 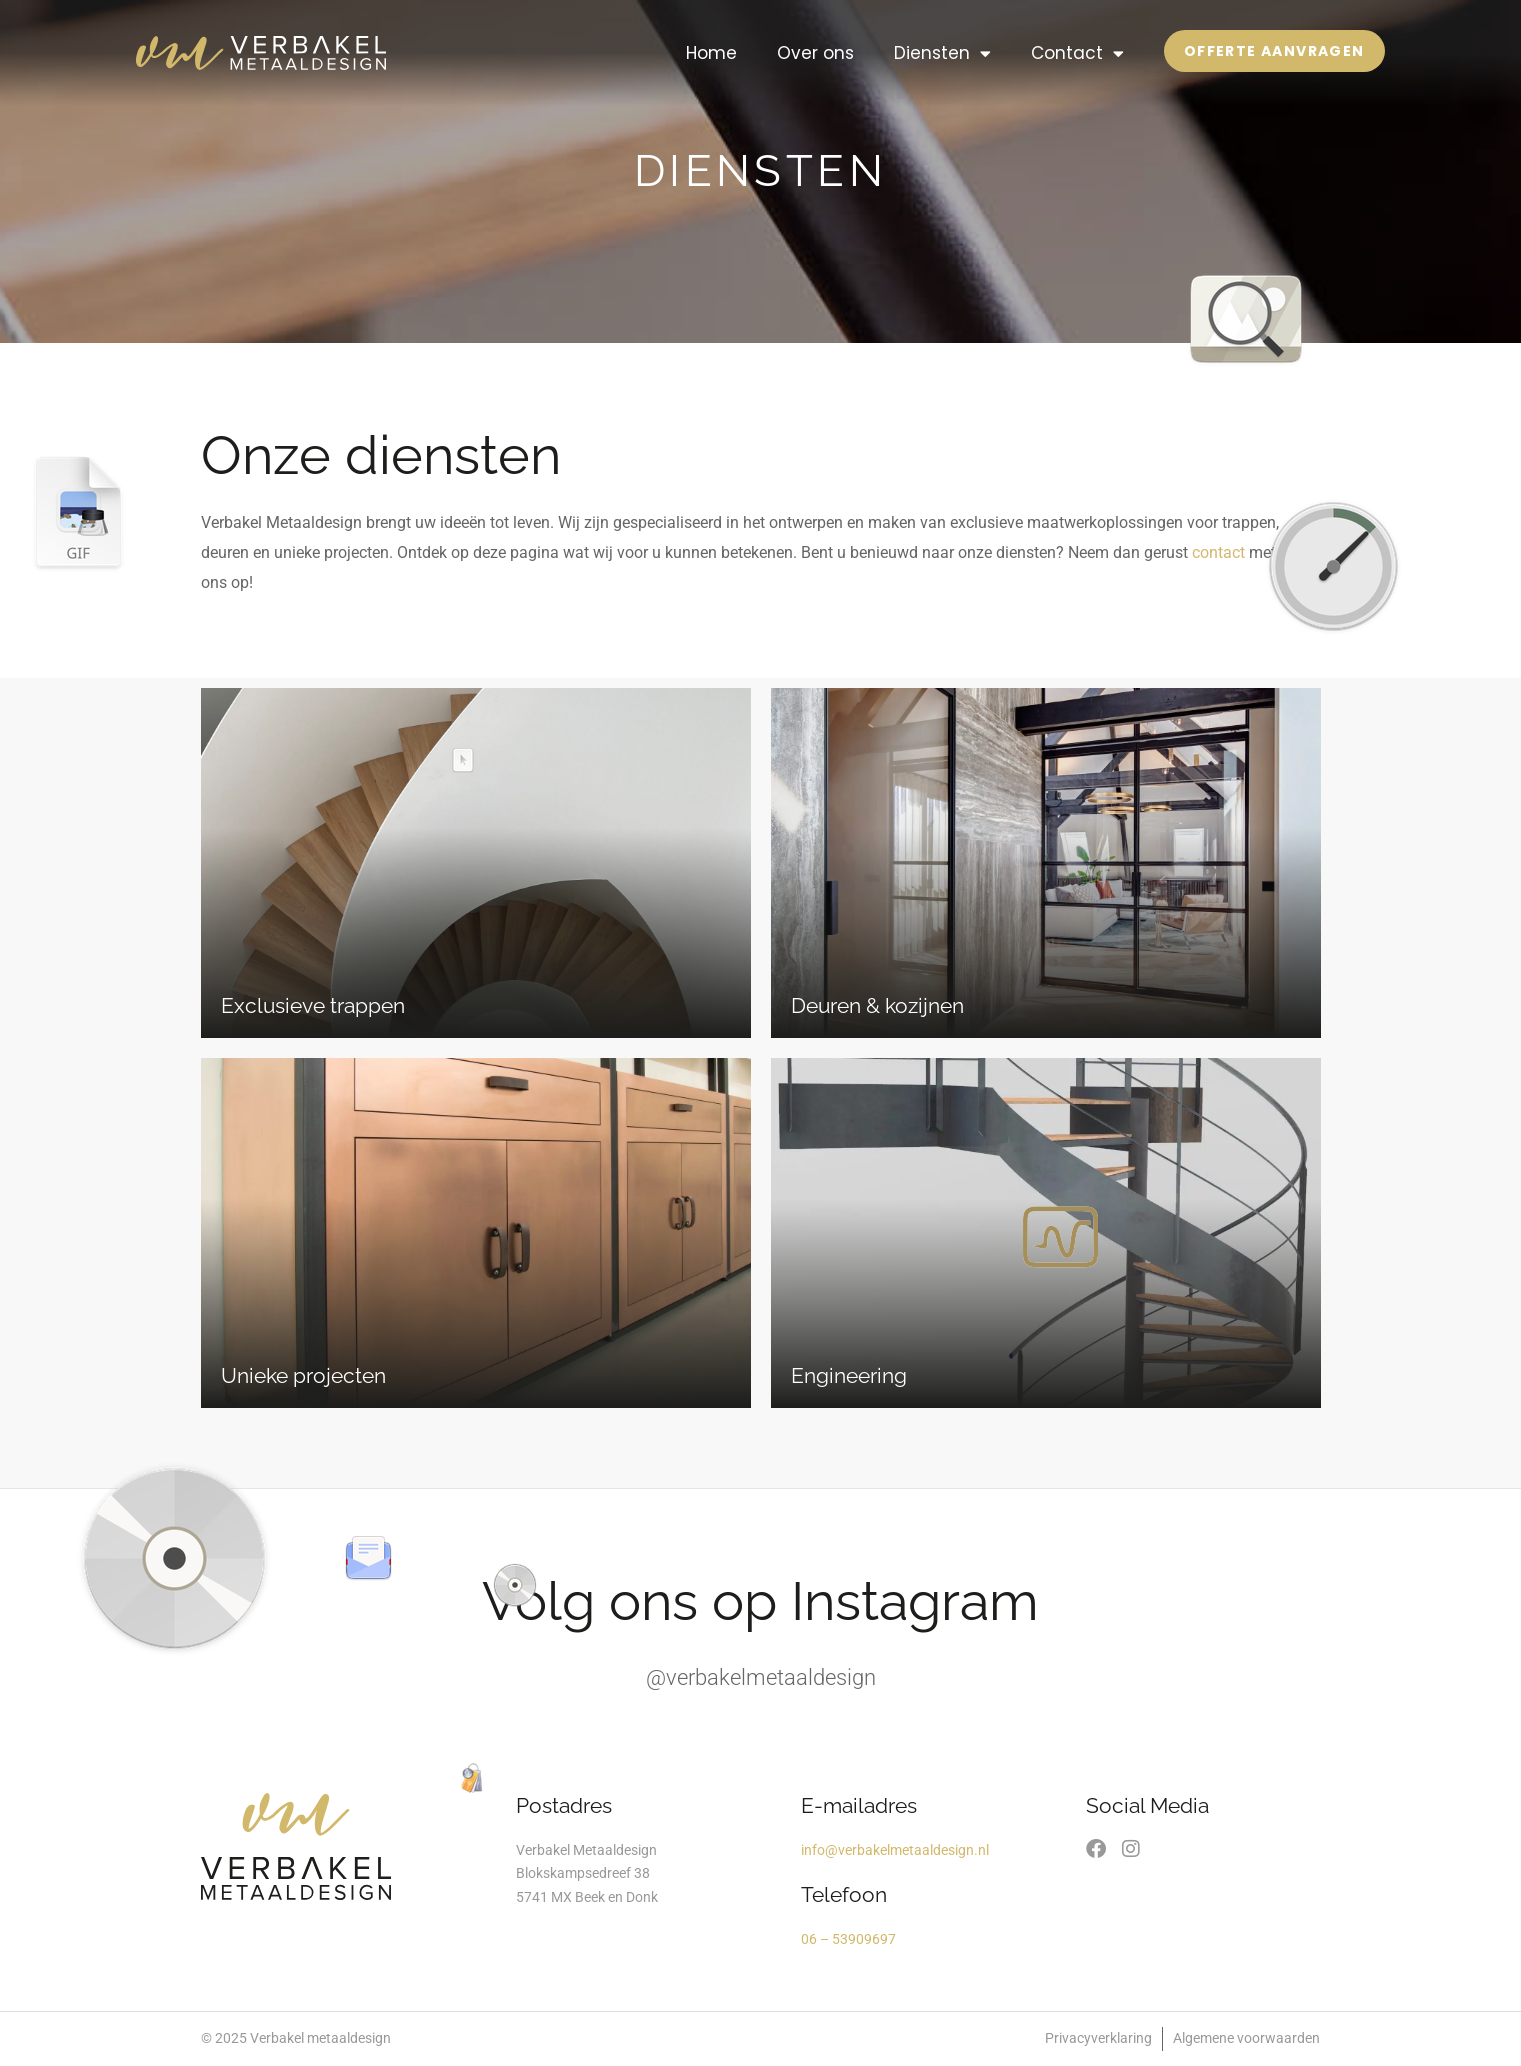 What do you see at coordinates (463, 760) in the screenshot?
I see `cursor image file type` at bounding box center [463, 760].